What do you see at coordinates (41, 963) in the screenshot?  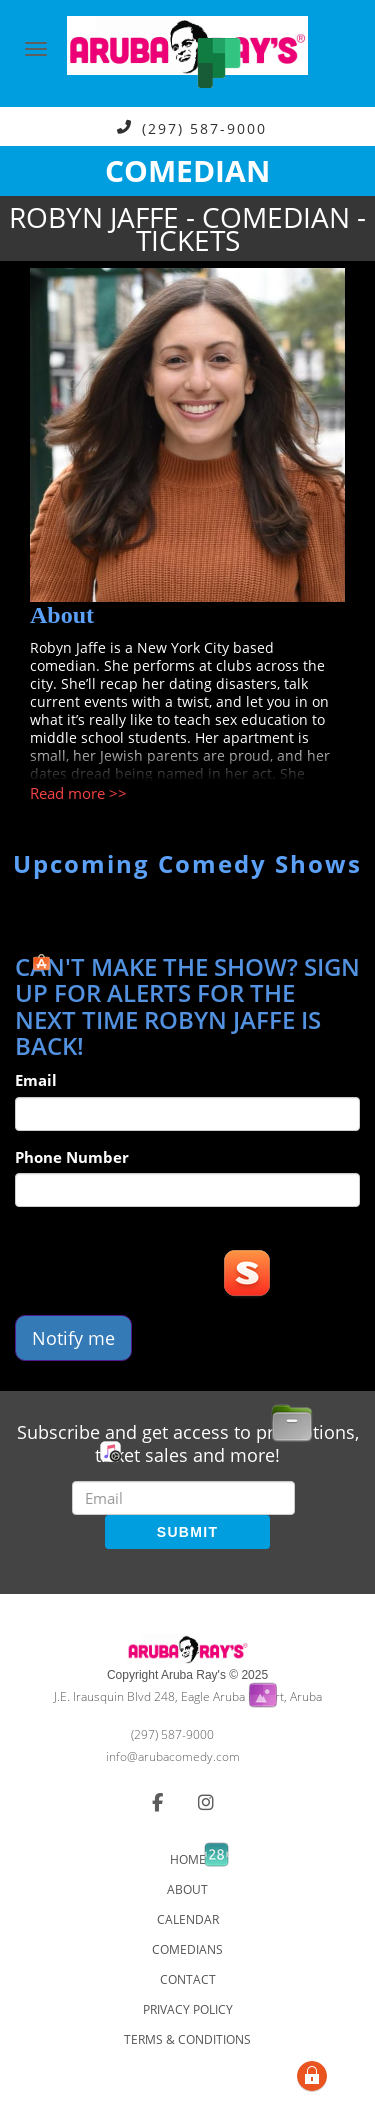 I see `open the ubuntu software center` at bounding box center [41, 963].